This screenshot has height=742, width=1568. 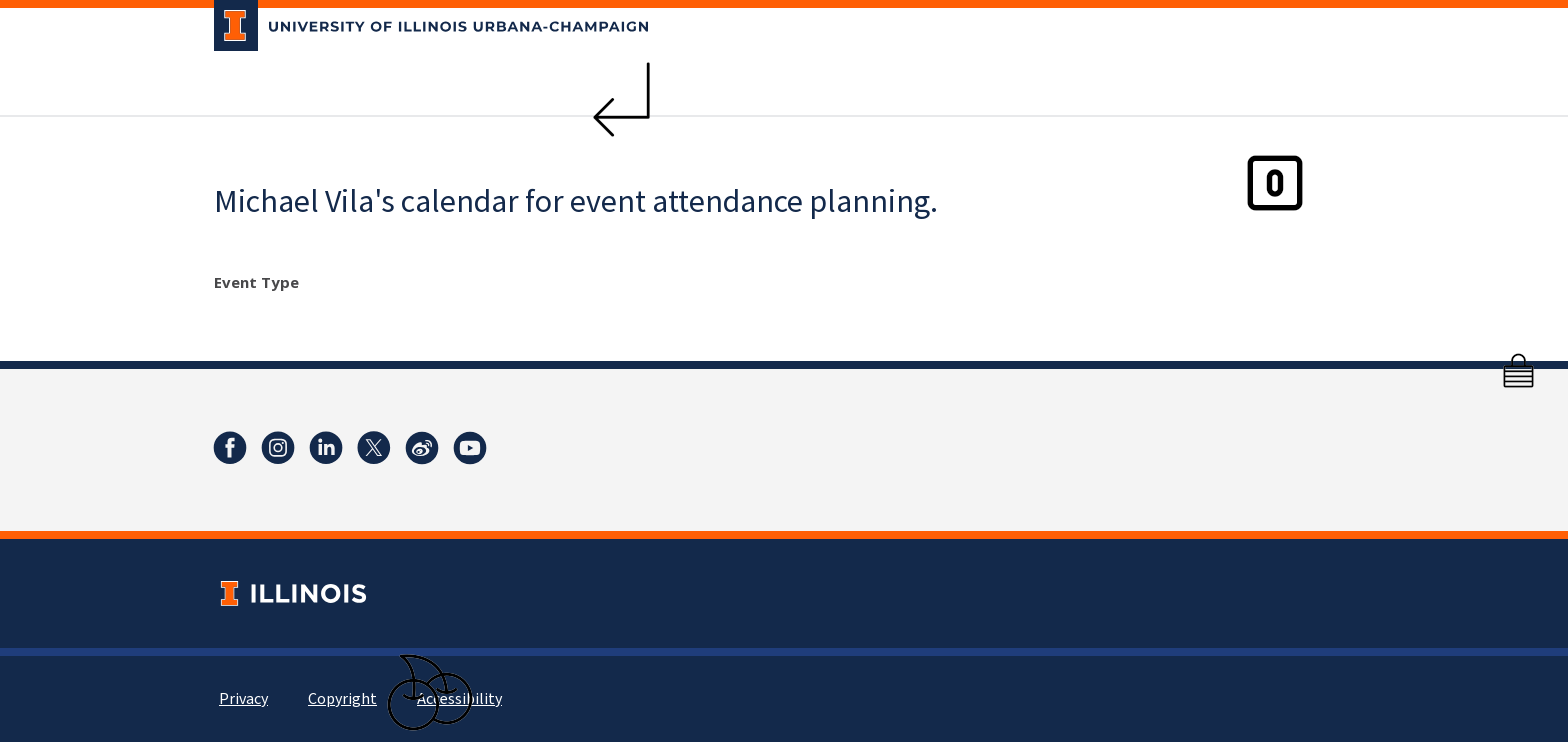 I want to click on go back to previous line or section, so click(x=624, y=99).